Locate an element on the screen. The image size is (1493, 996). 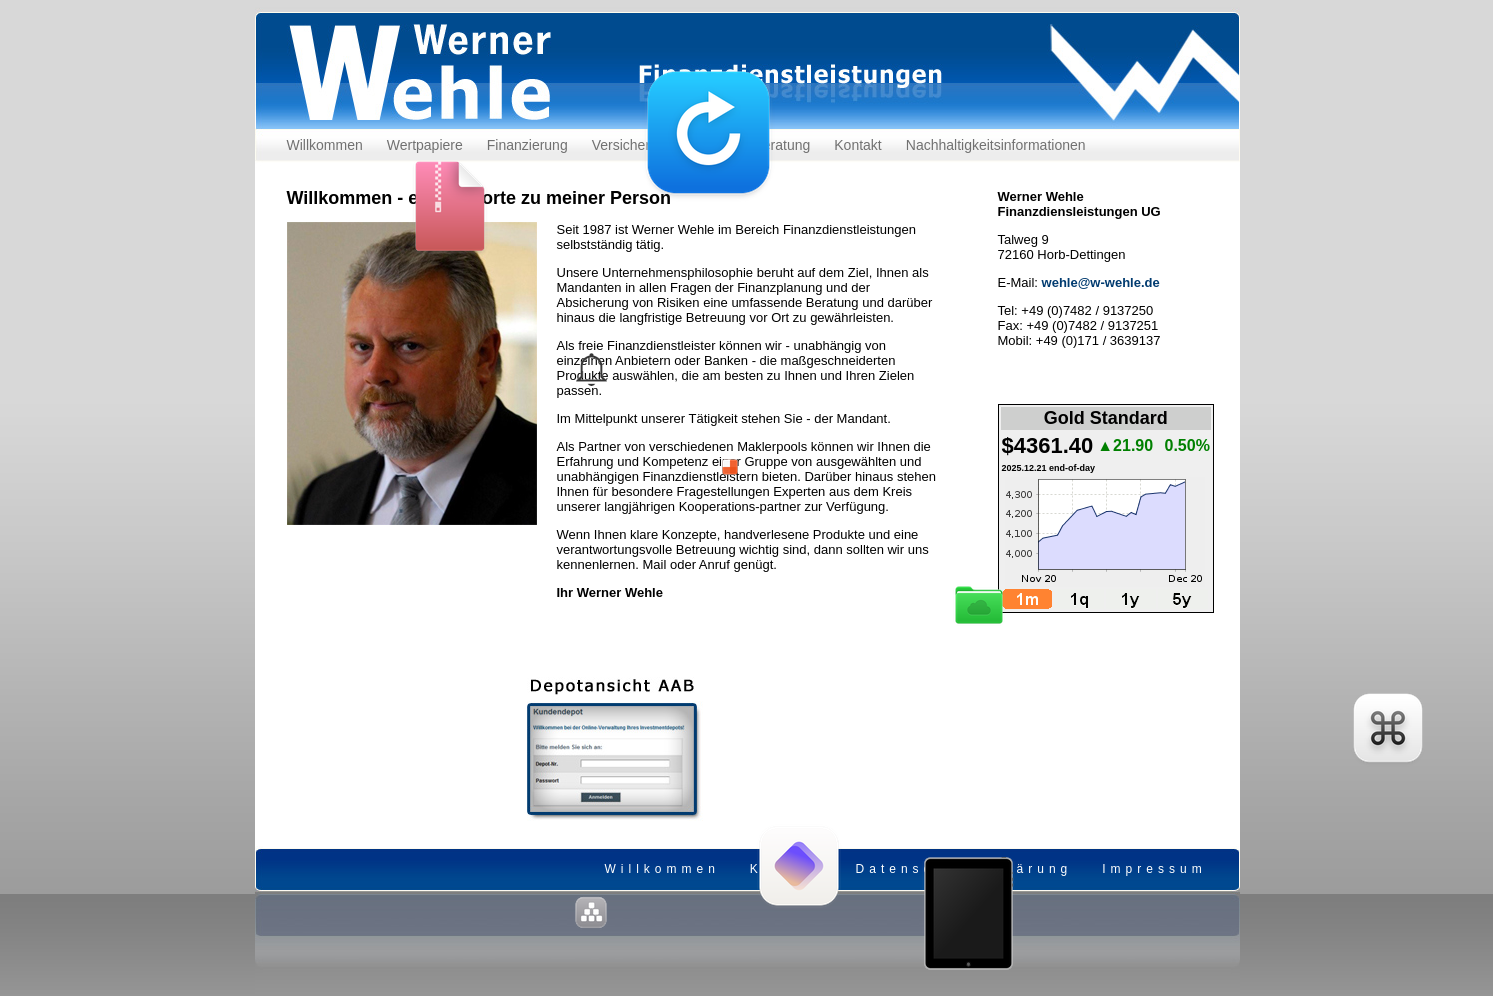
view connected devices hierarchy is located at coordinates (591, 913).